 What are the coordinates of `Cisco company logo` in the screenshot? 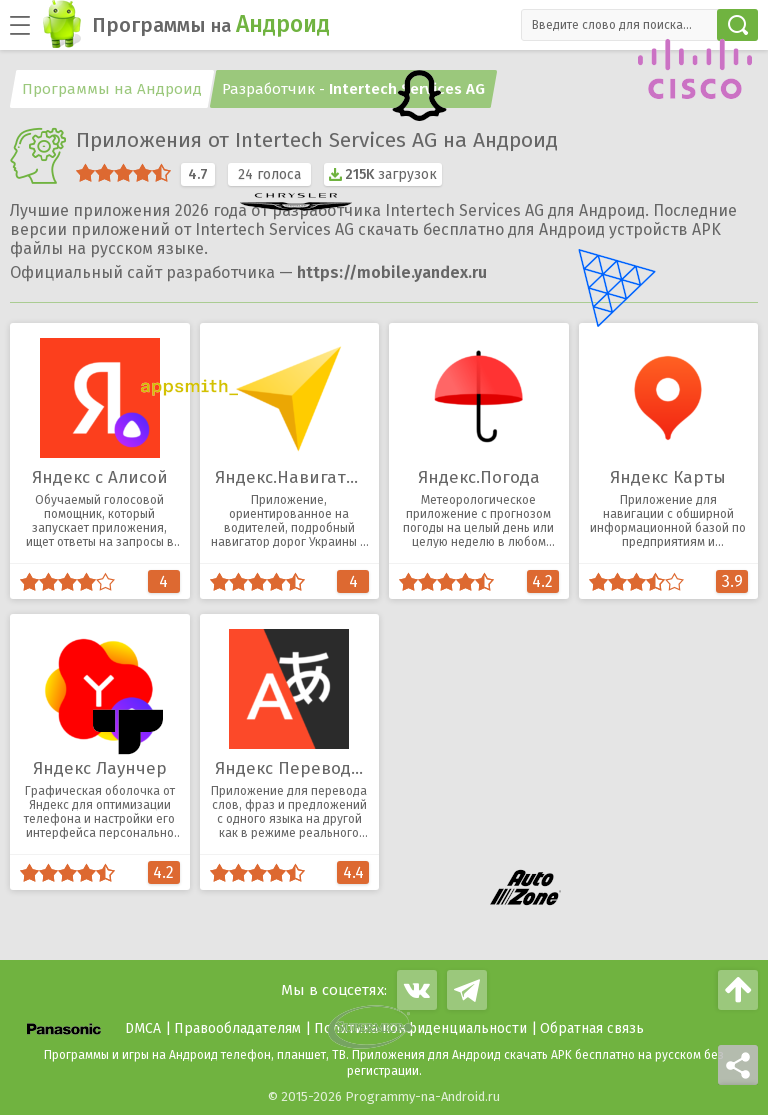 It's located at (695, 69).